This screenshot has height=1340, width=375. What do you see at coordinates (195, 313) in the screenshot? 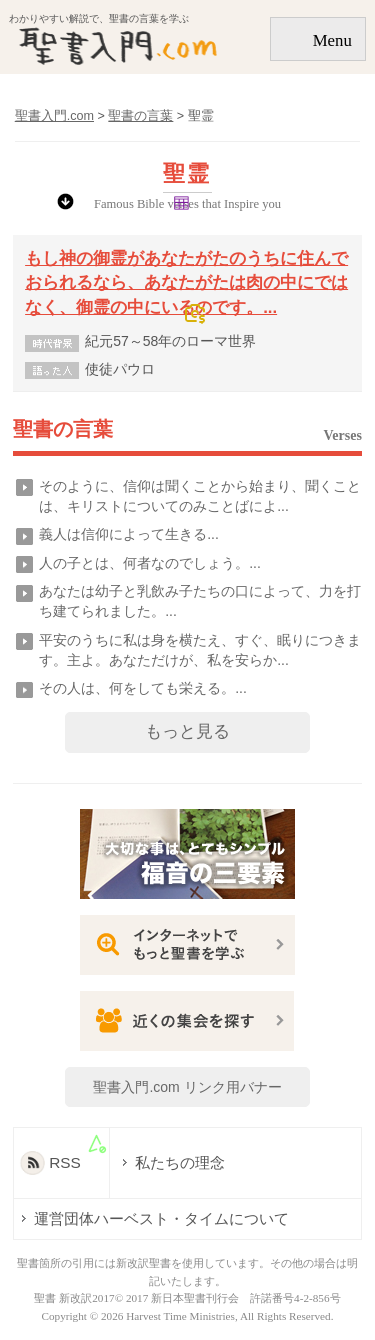
I see `purchase or rent camera equipment` at bounding box center [195, 313].